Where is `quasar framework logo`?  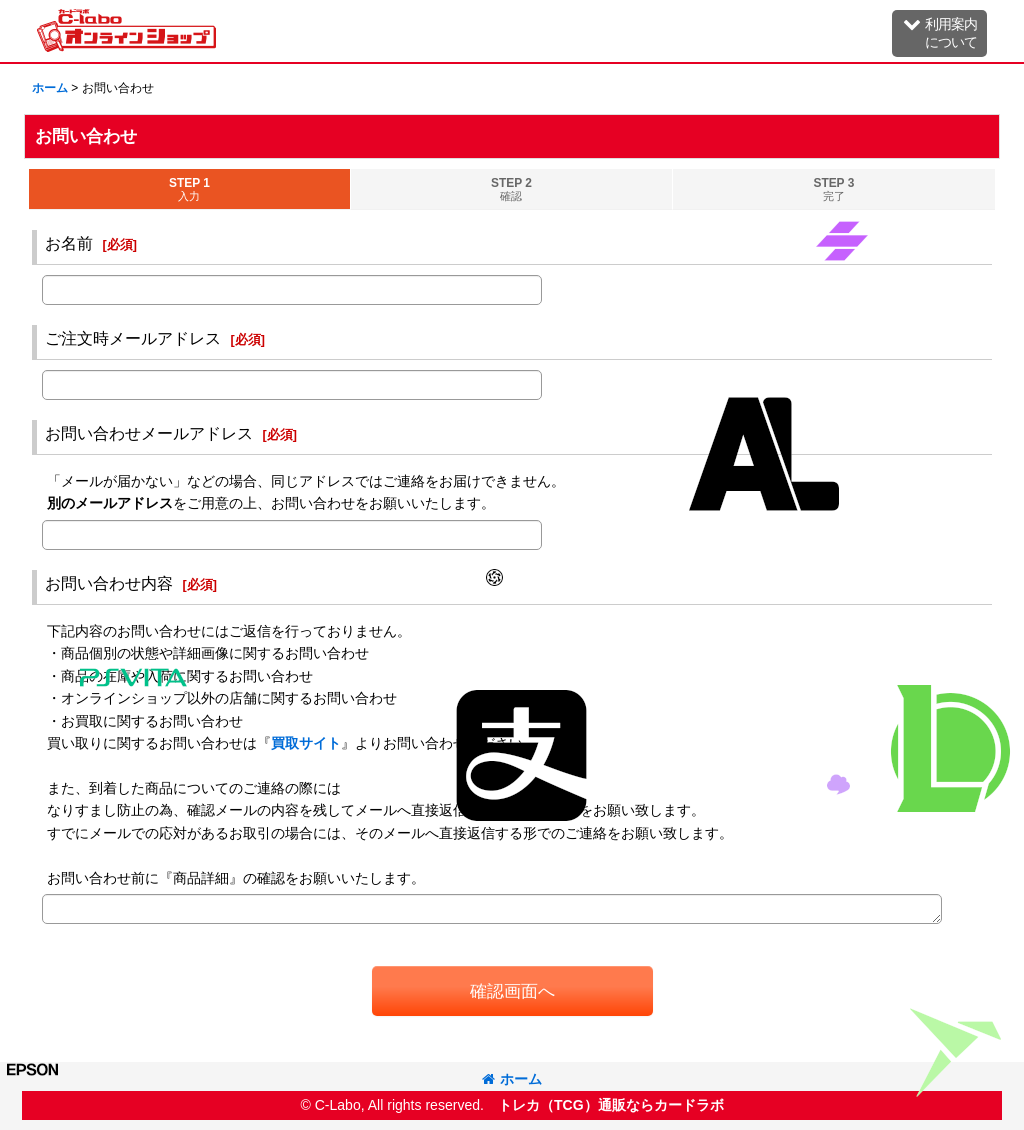 quasar framework logo is located at coordinates (494, 577).